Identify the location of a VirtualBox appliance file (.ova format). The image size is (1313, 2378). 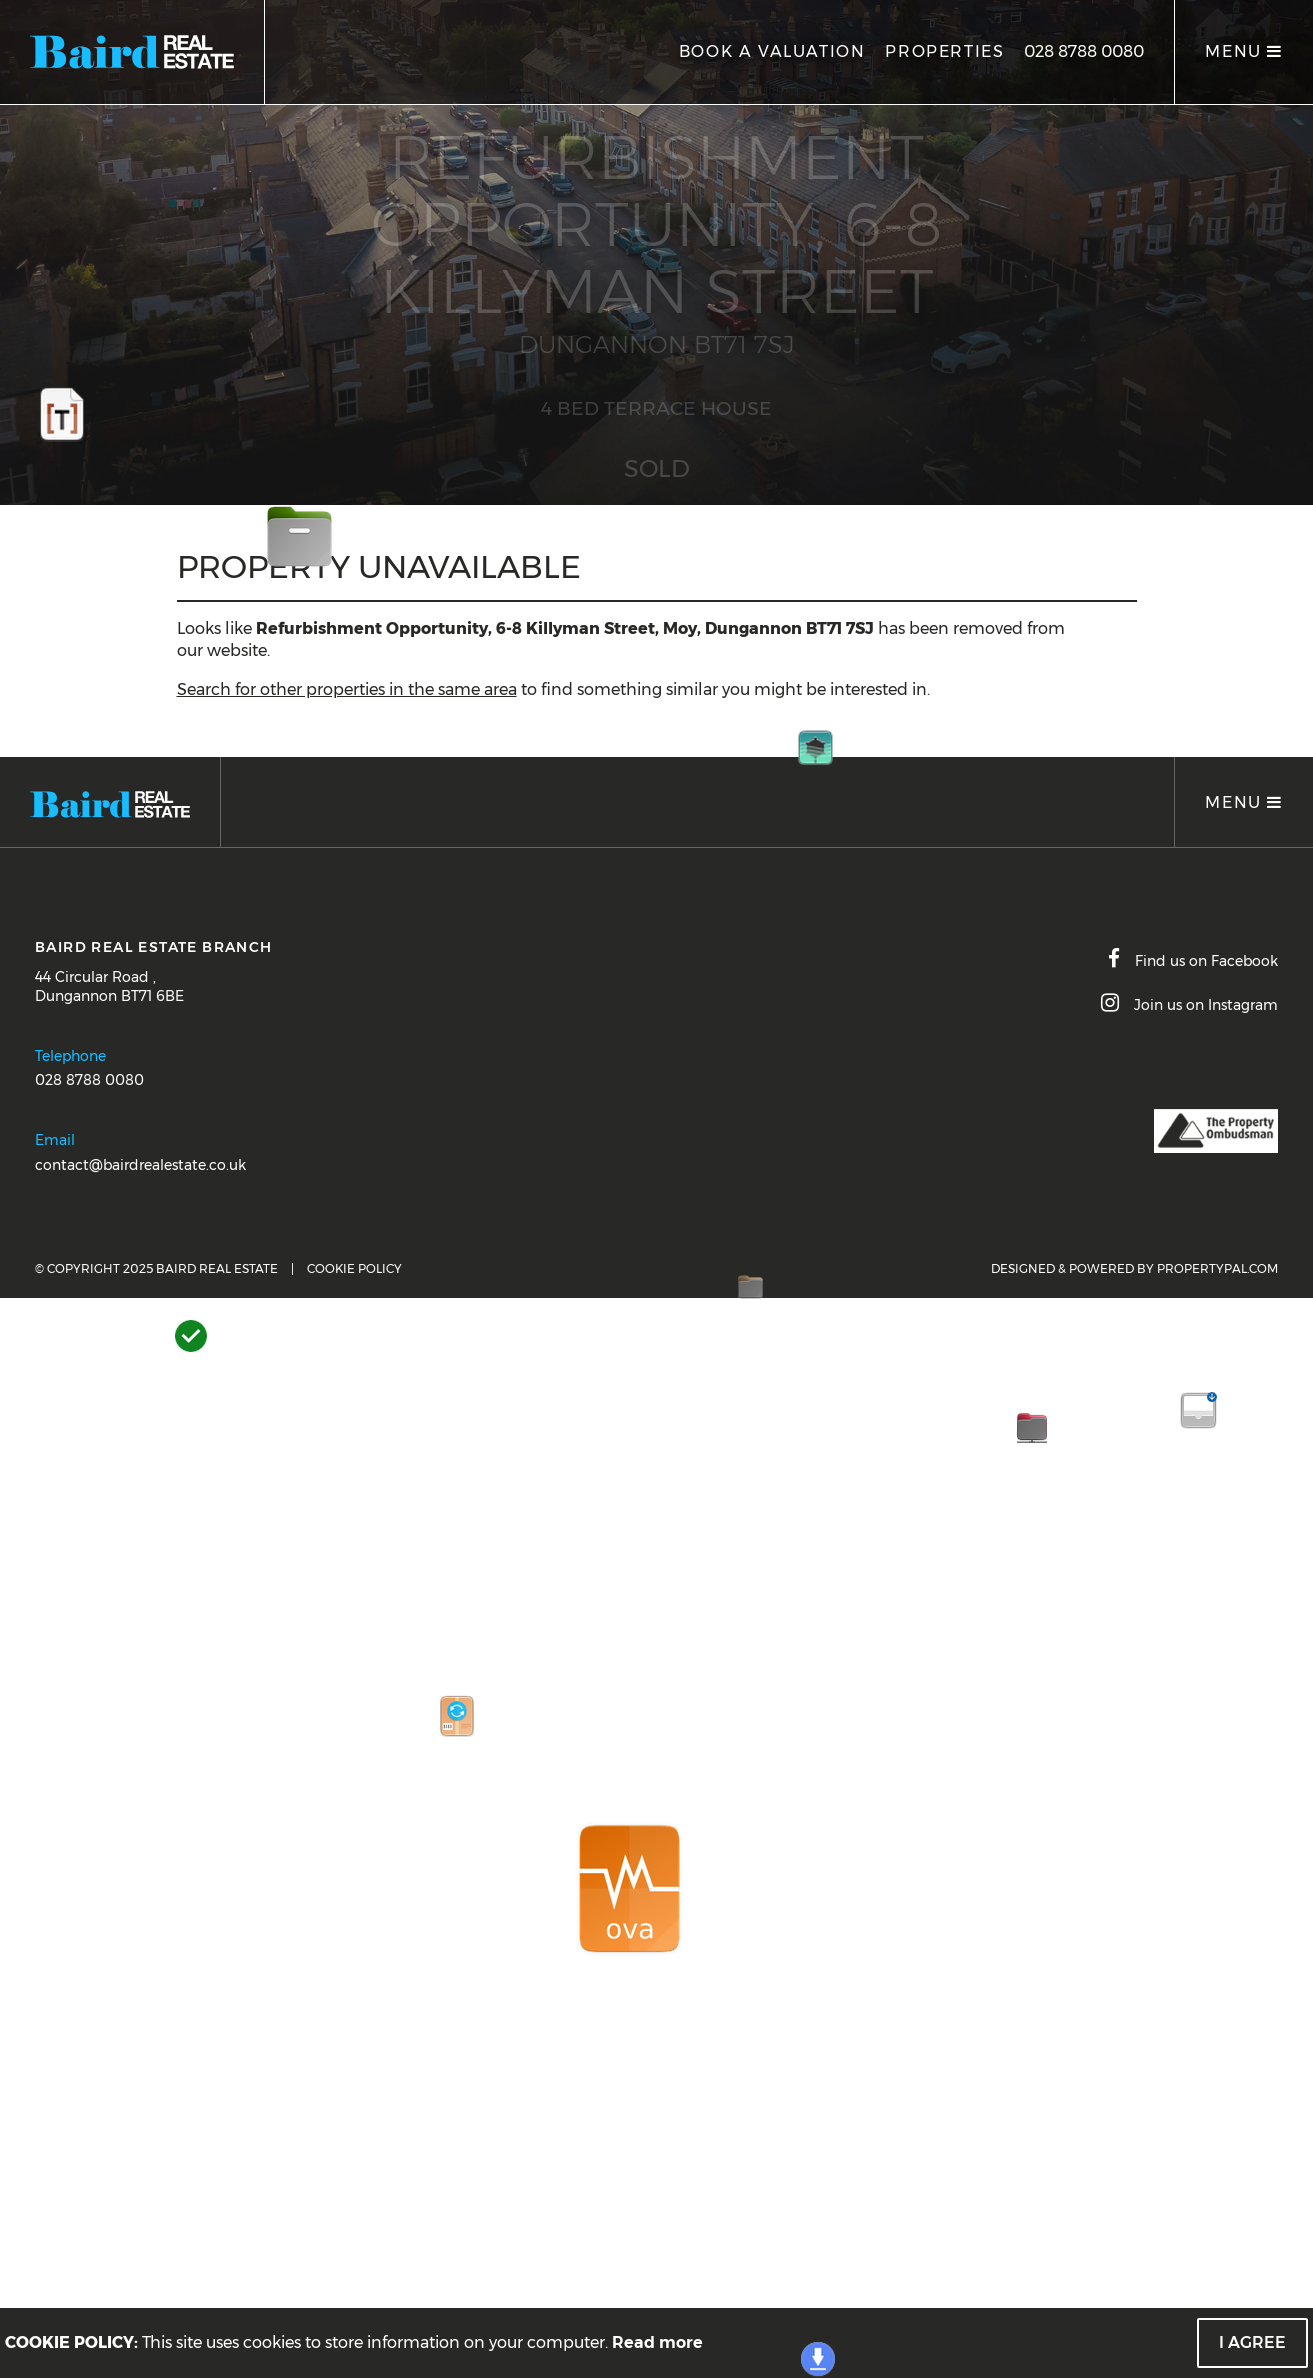
(629, 1888).